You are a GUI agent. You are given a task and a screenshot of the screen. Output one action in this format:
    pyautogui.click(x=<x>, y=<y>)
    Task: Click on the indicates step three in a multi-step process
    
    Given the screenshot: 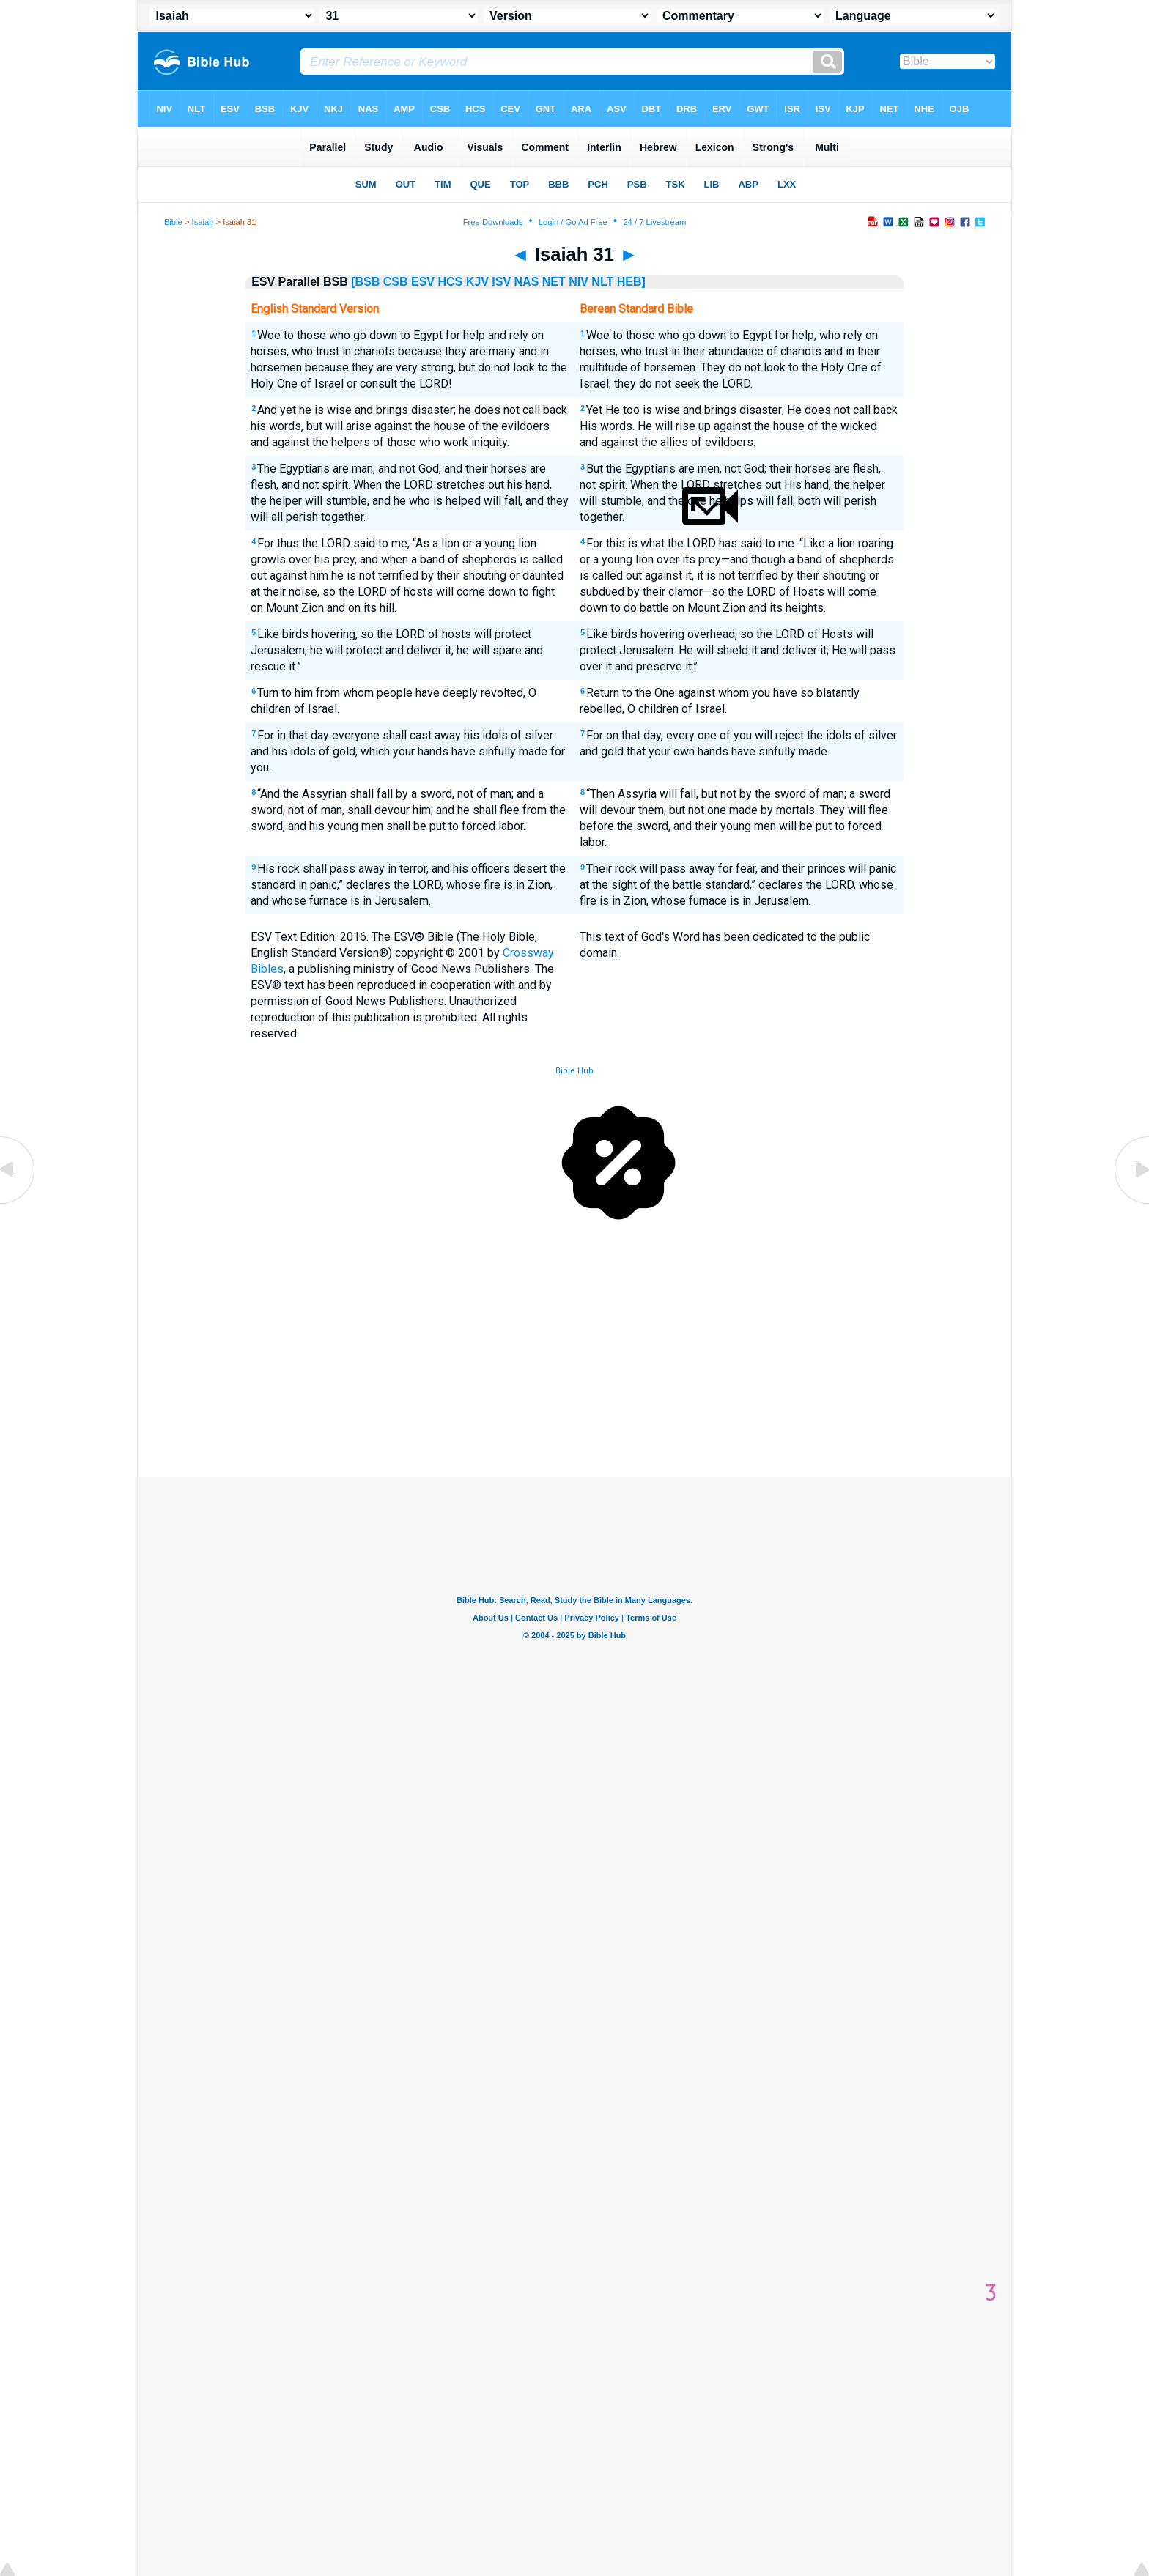 What is the action you would take?
    pyautogui.click(x=991, y=2292)
    